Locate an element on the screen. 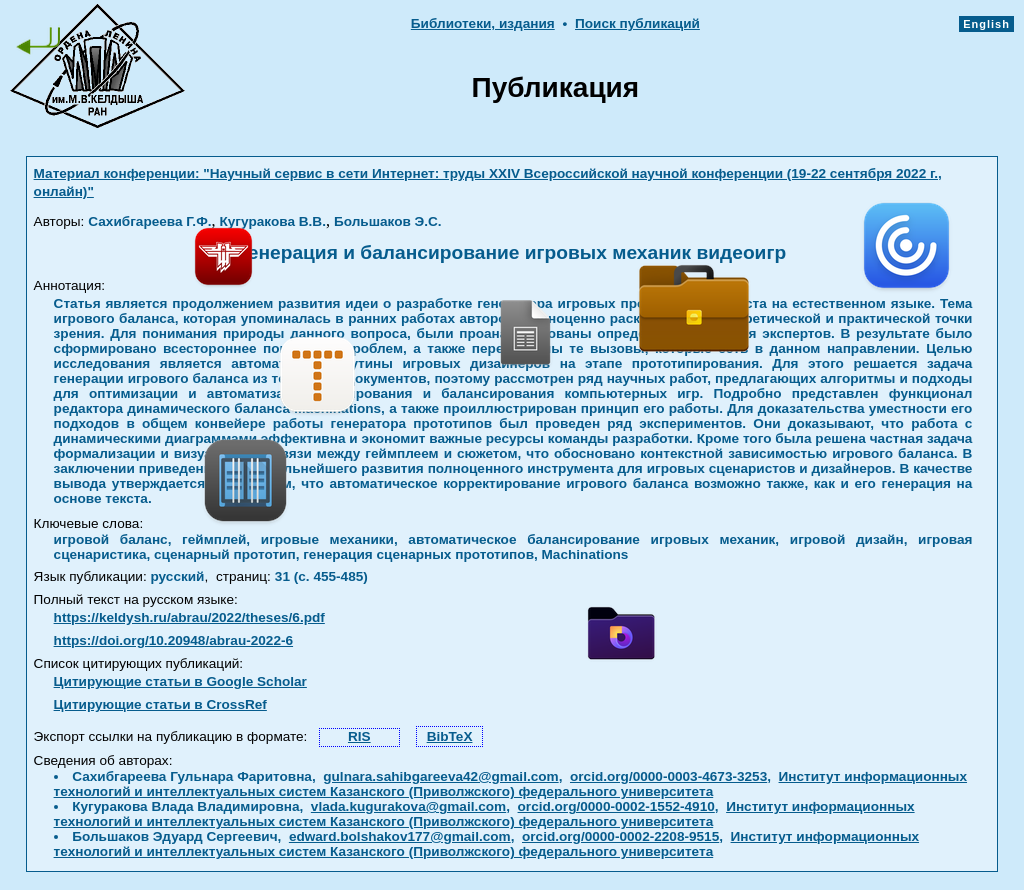 The width and height of the screenshot is (1024, 890). open work or business documents folder is located at coordinates (693, 311).